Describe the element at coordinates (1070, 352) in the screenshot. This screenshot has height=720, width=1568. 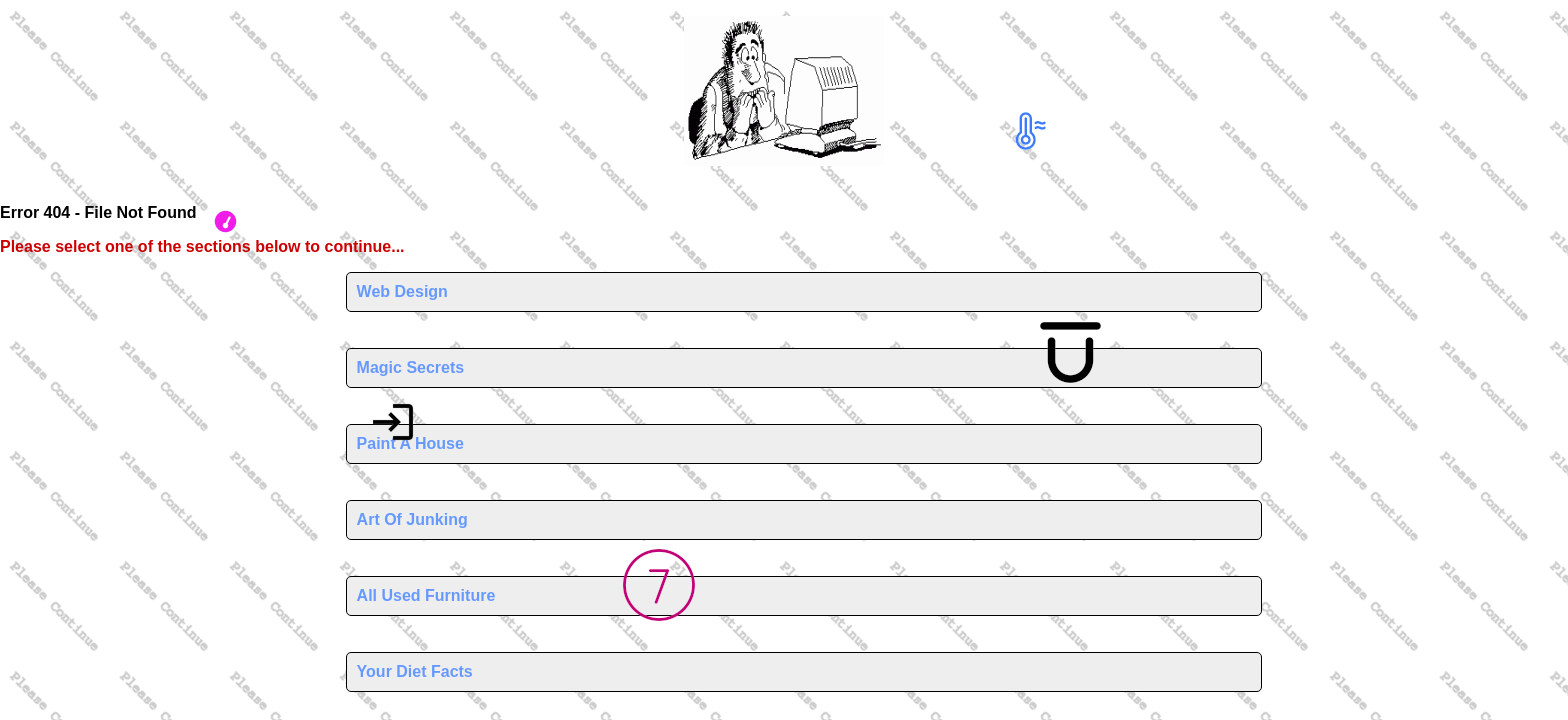
I see `apply overline text formatting` at that location.